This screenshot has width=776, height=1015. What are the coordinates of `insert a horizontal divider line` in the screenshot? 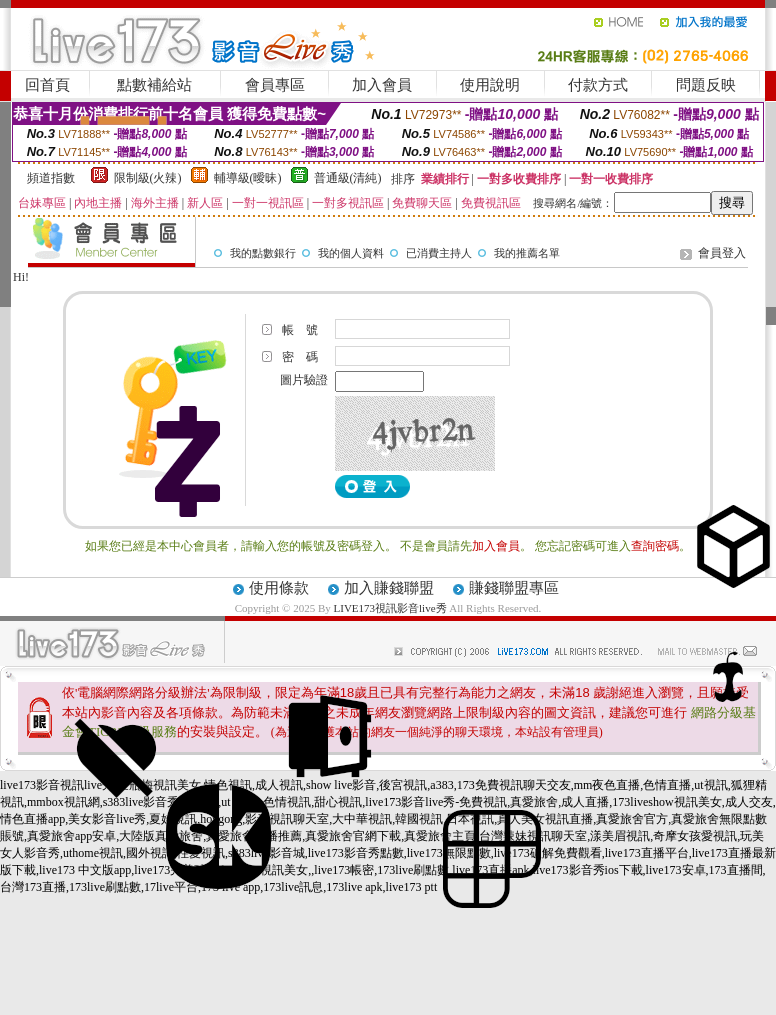 It's located at (123, 120).